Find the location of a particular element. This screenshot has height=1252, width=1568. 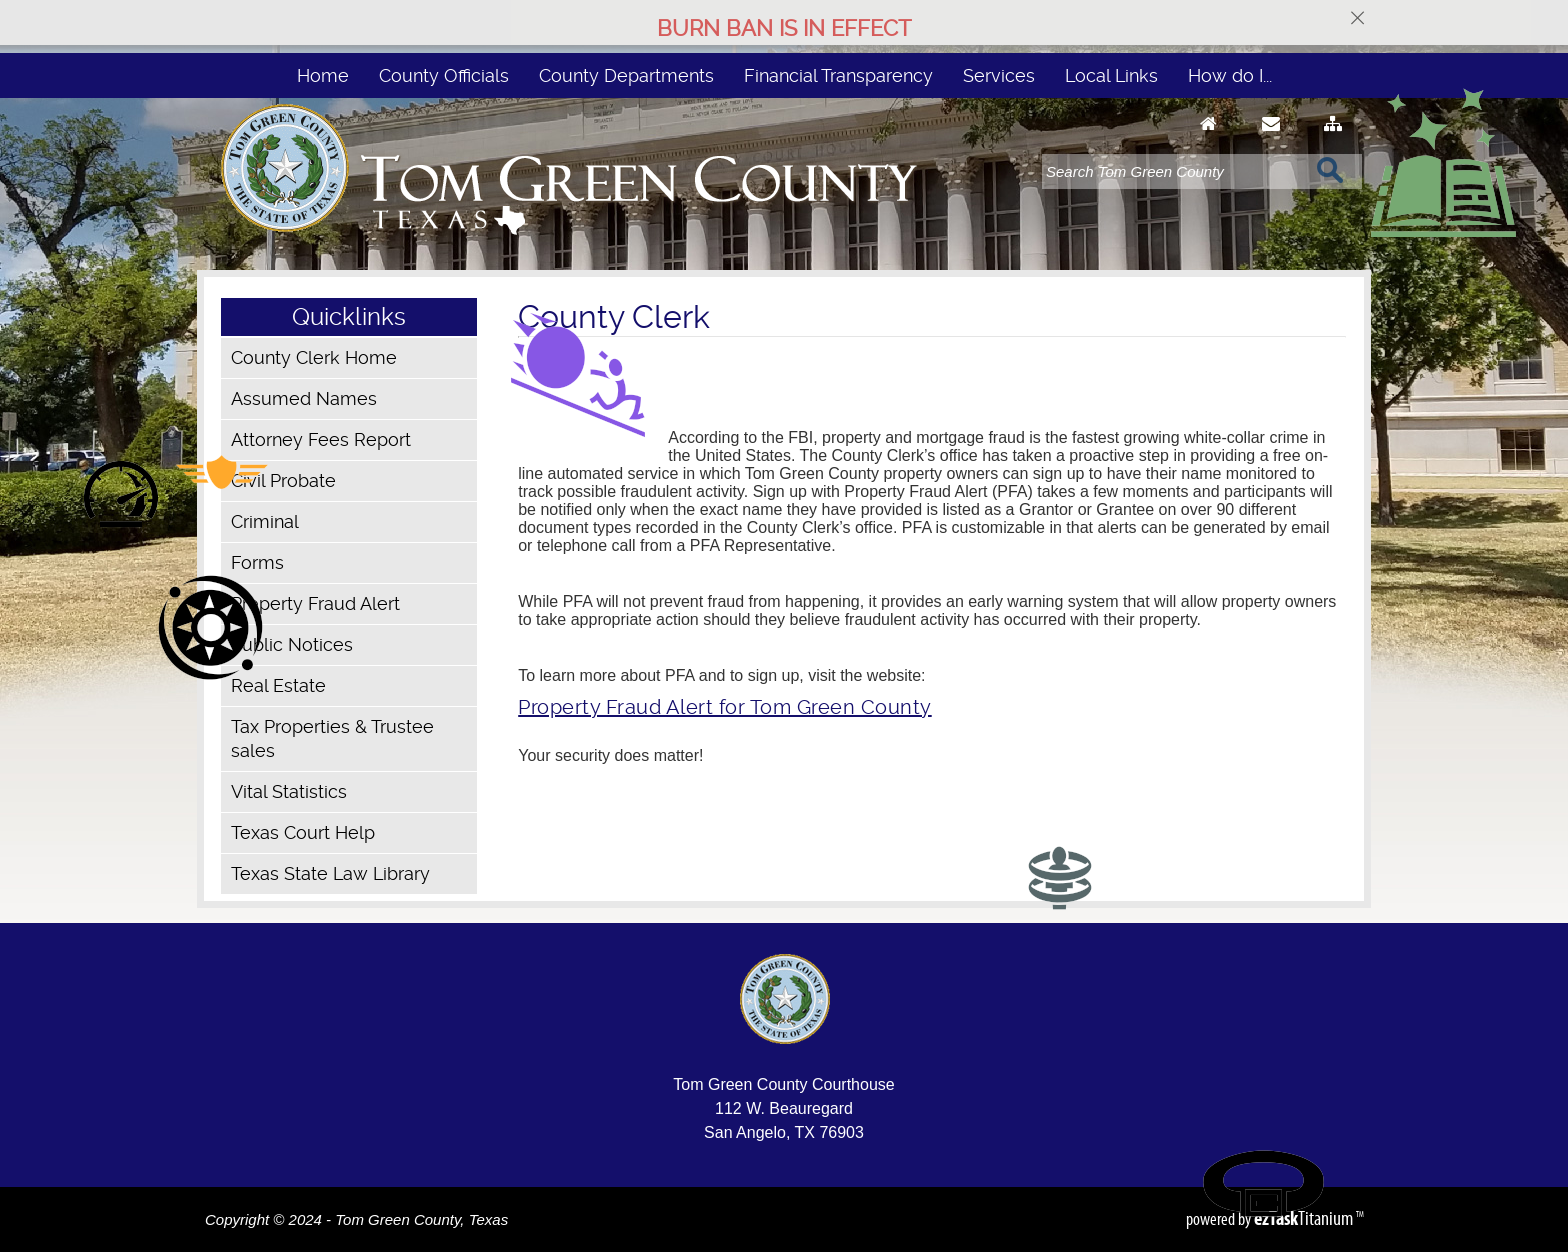

view satellite or orbital tracking features is located at coordinates (210, 628).